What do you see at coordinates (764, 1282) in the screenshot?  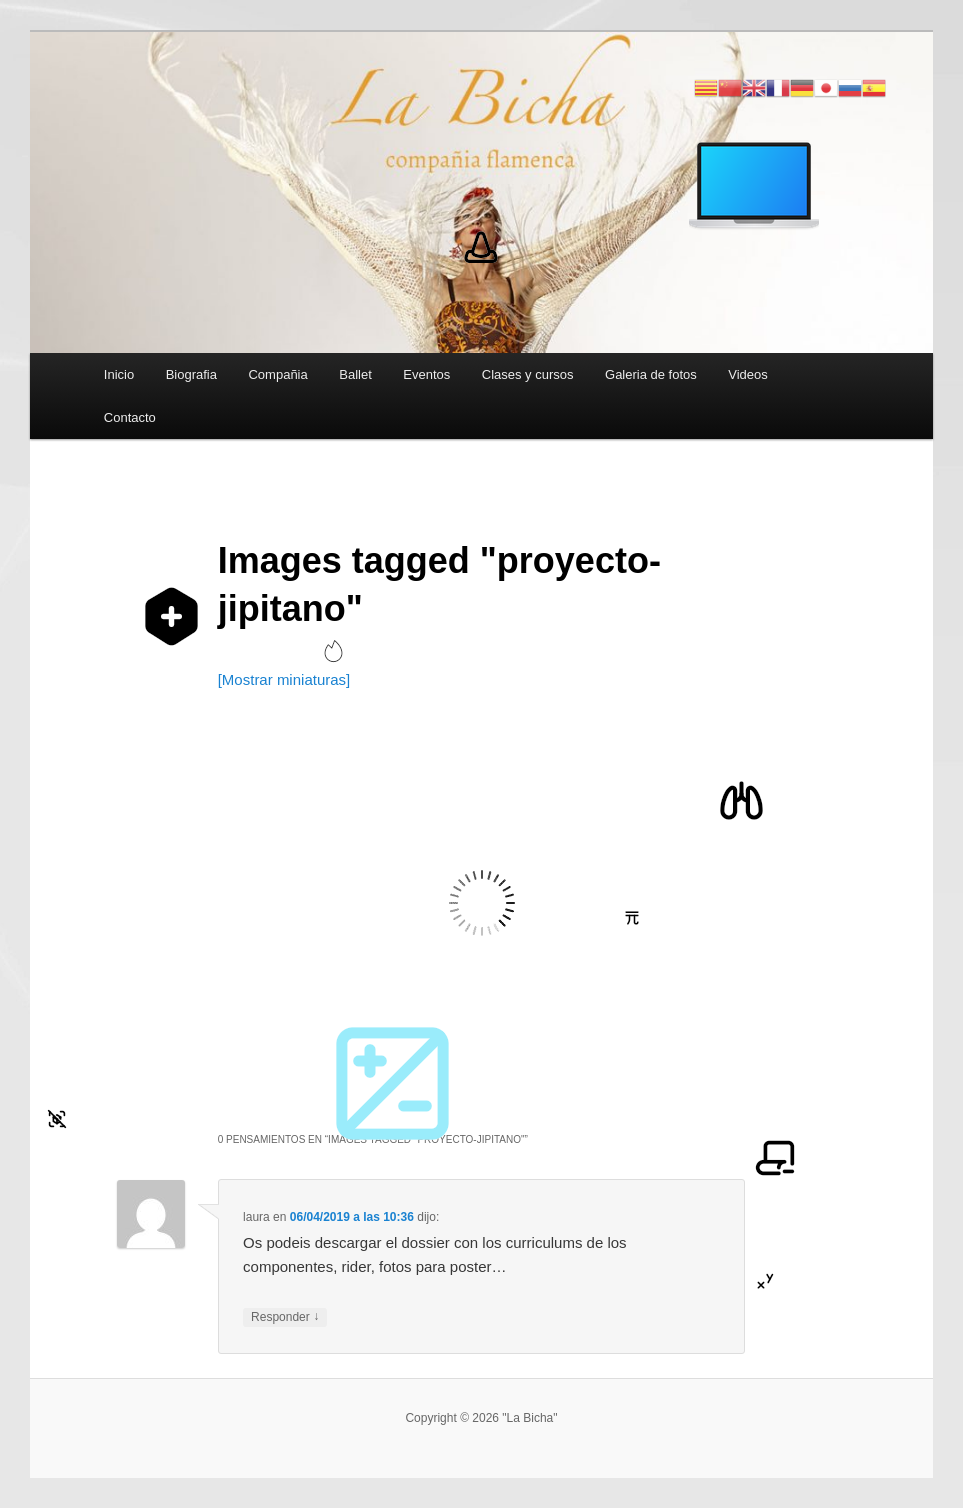 I see `calculate x raised to the power of y` at bounding box center [764, 1282].